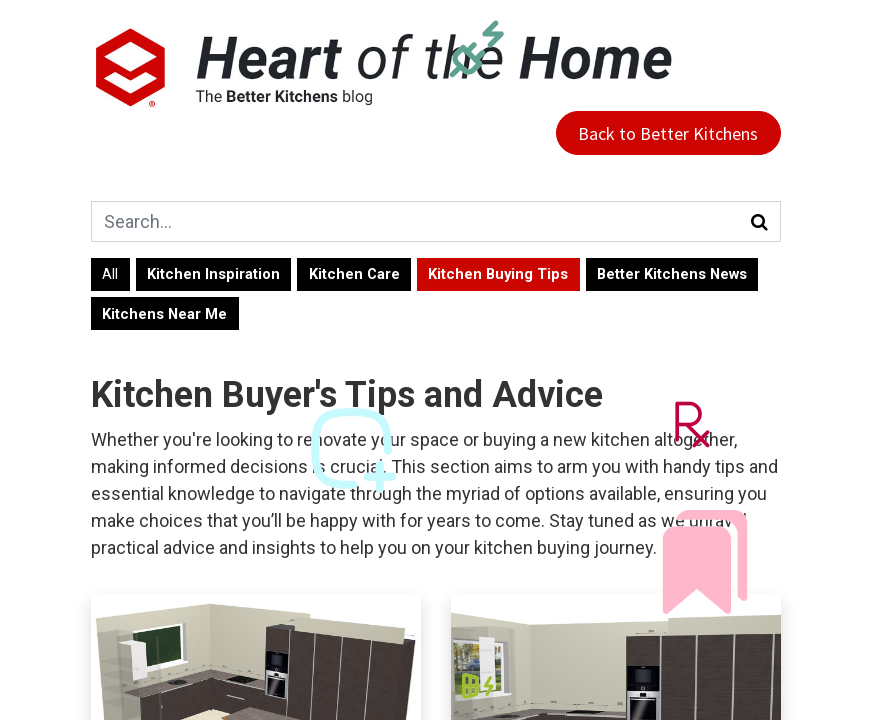 The height and width of the screenshot is (720, 872). I want to click on charging or power connection active, so click(479, 47).